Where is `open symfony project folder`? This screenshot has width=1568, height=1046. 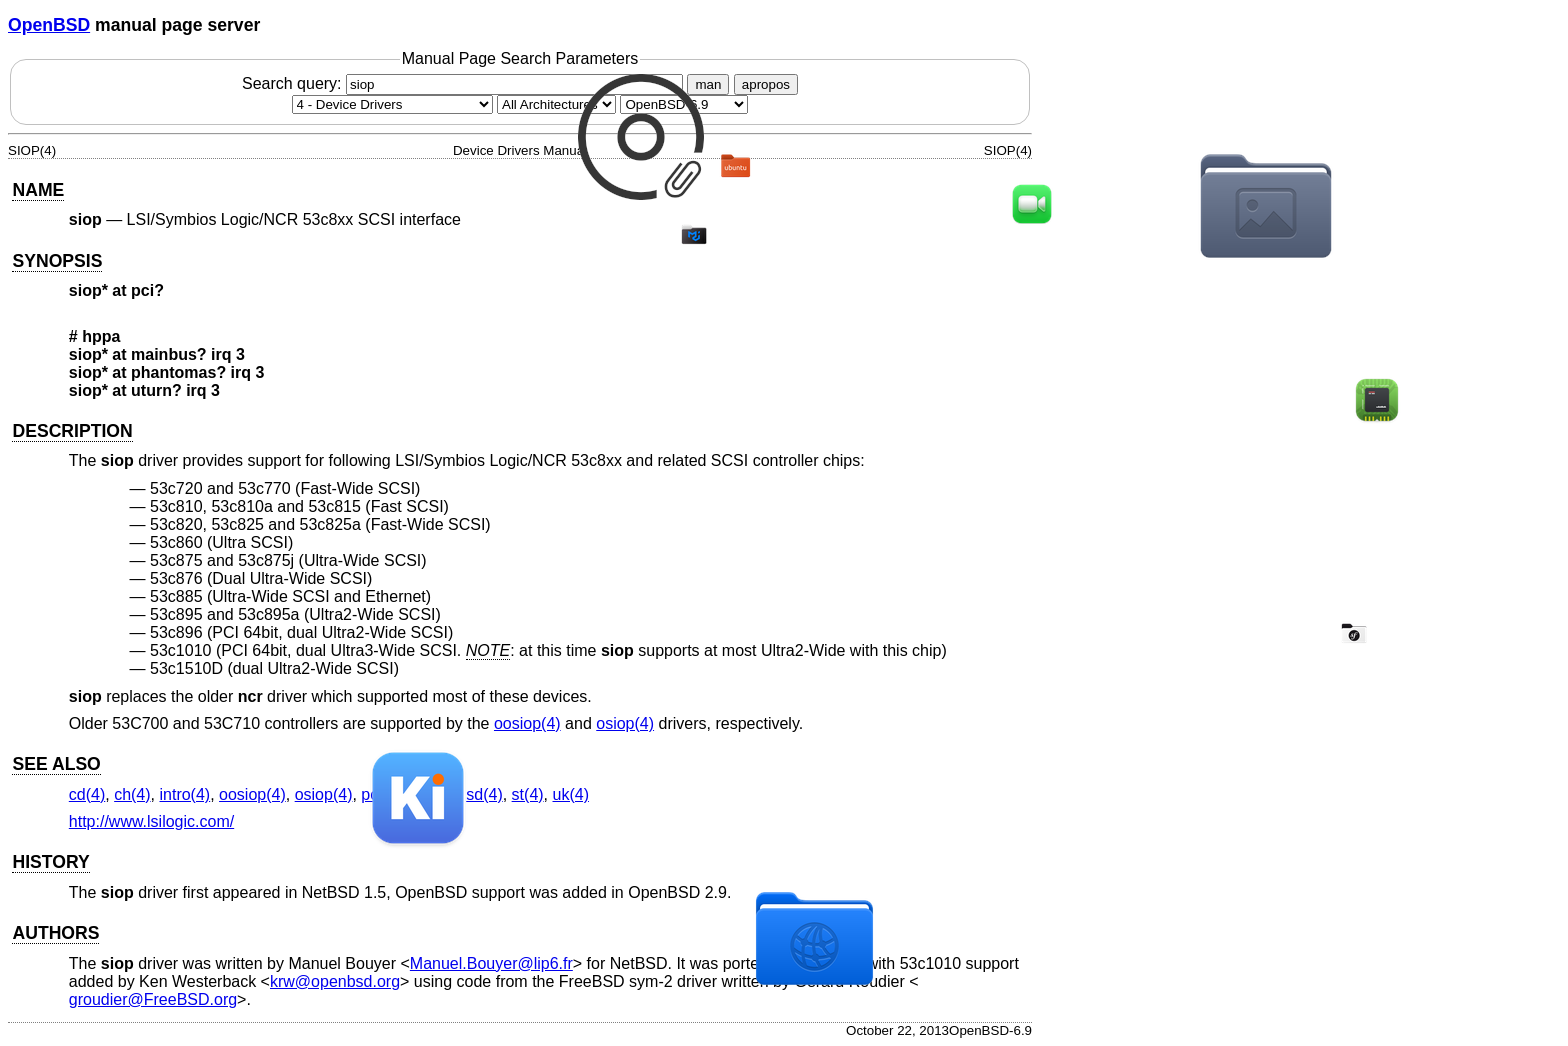
open symfony project folder is located at coordinates (1354, 634).